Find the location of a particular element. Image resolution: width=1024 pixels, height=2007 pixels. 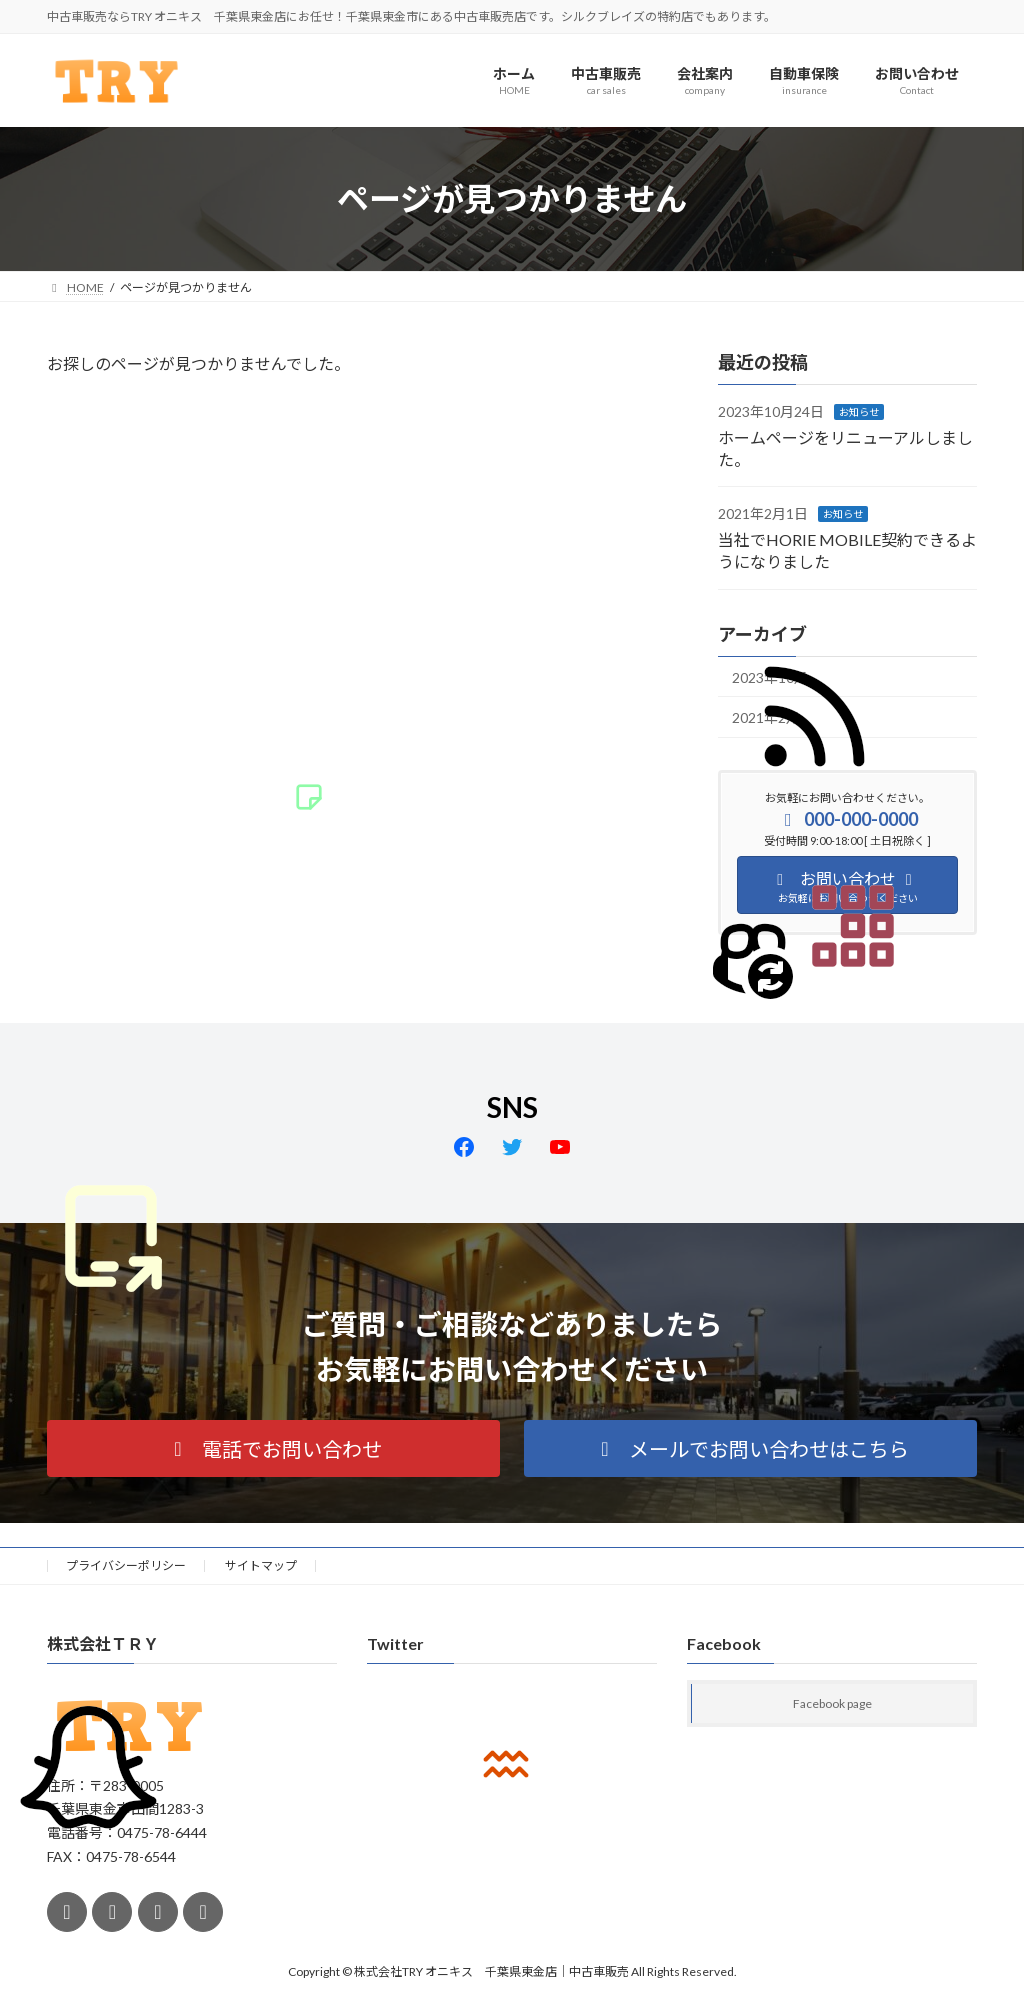

subscribe to RSS feed is located at coordinates (814, 716).